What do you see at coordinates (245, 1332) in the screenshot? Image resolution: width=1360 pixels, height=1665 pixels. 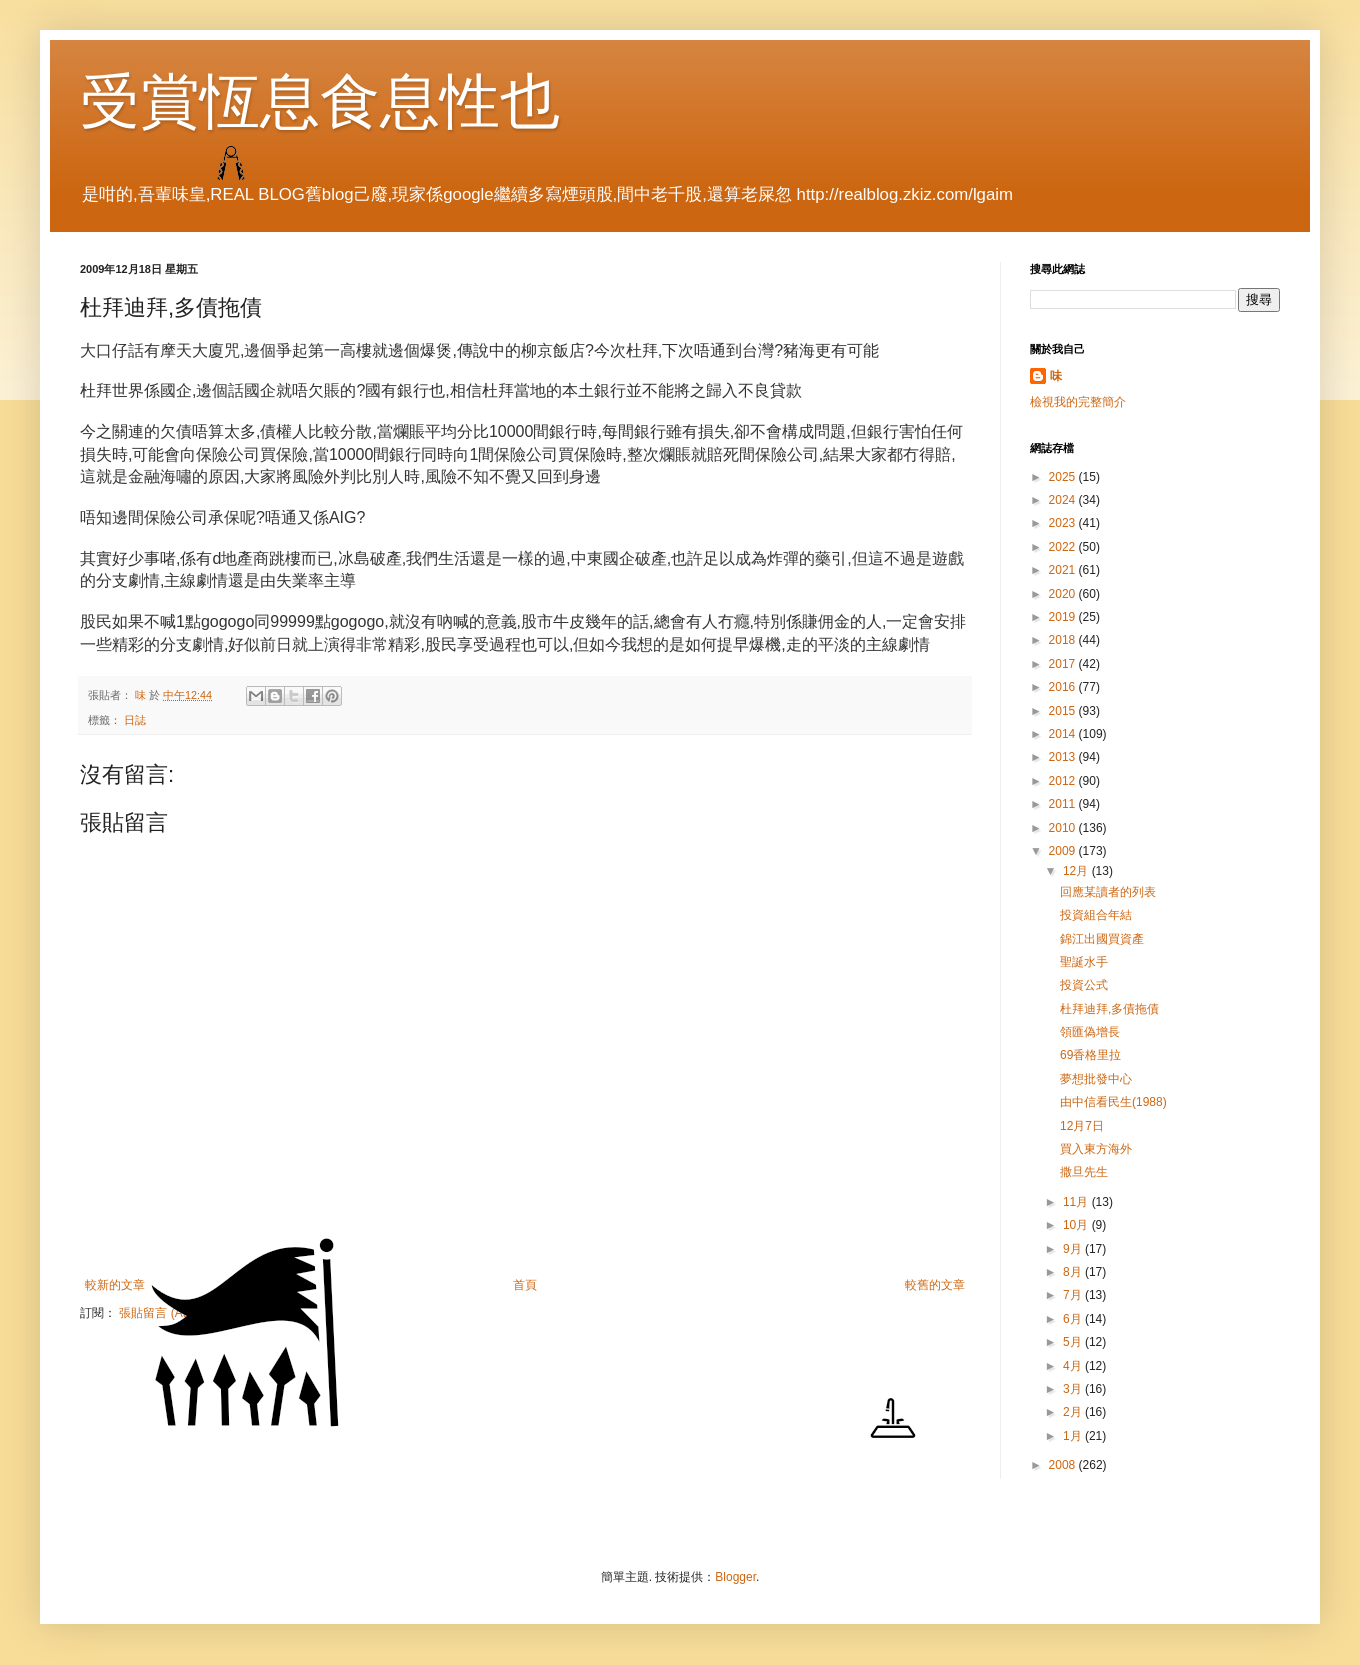 I see `rally team members or summon allies` at bounding box center [245, 1332].